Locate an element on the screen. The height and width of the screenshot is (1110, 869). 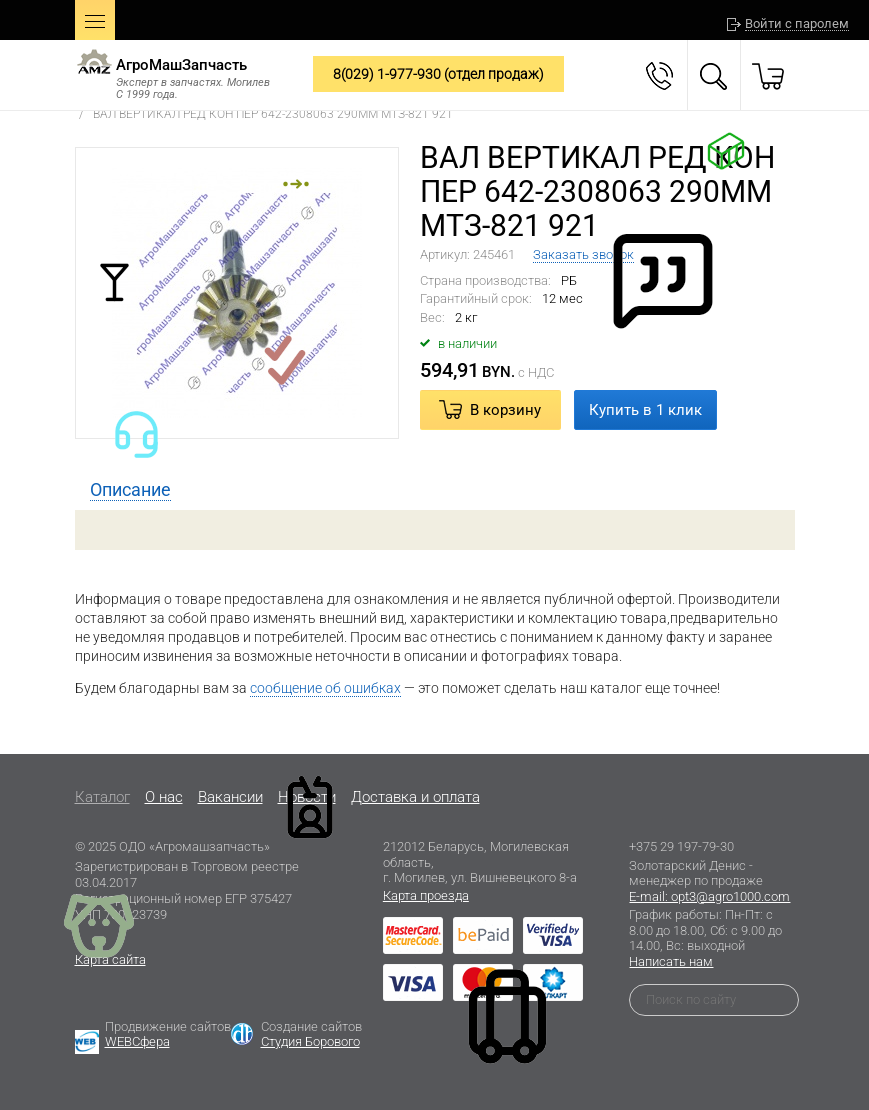
indicates message has been read is located at coordinates (285, 361).